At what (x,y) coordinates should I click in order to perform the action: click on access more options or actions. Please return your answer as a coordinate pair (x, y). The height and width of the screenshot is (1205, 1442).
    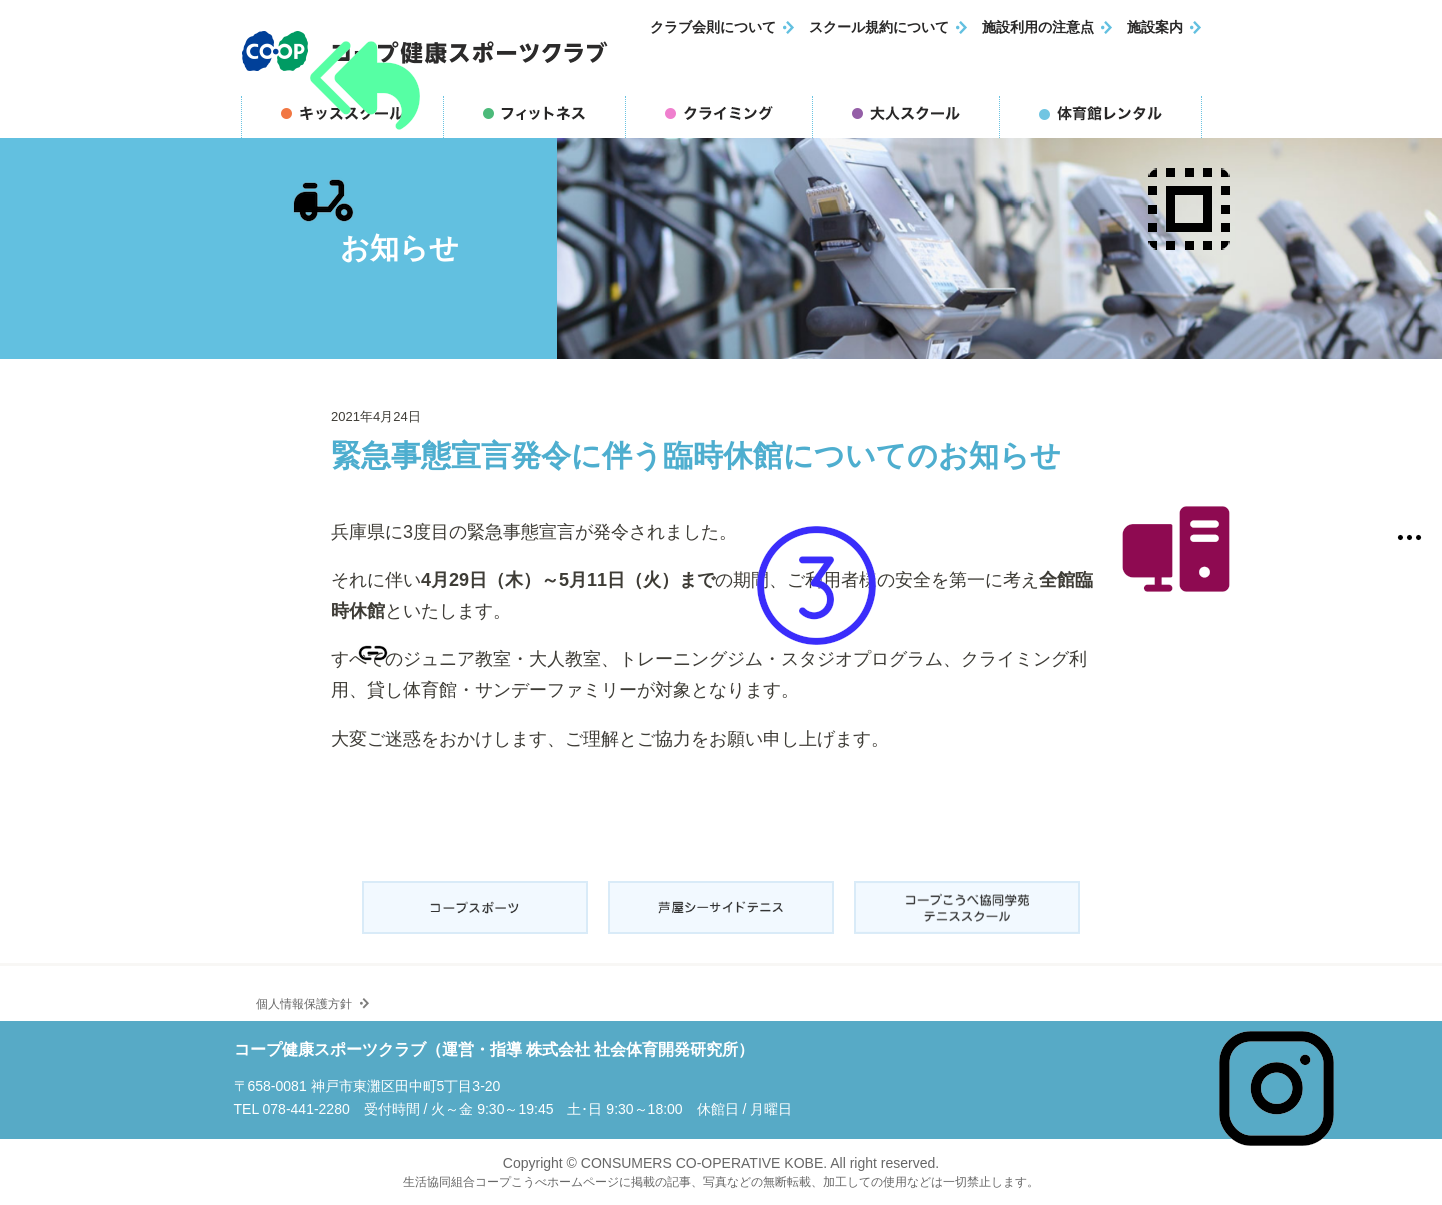
    Looking at the image, I should click on (1409, 537).